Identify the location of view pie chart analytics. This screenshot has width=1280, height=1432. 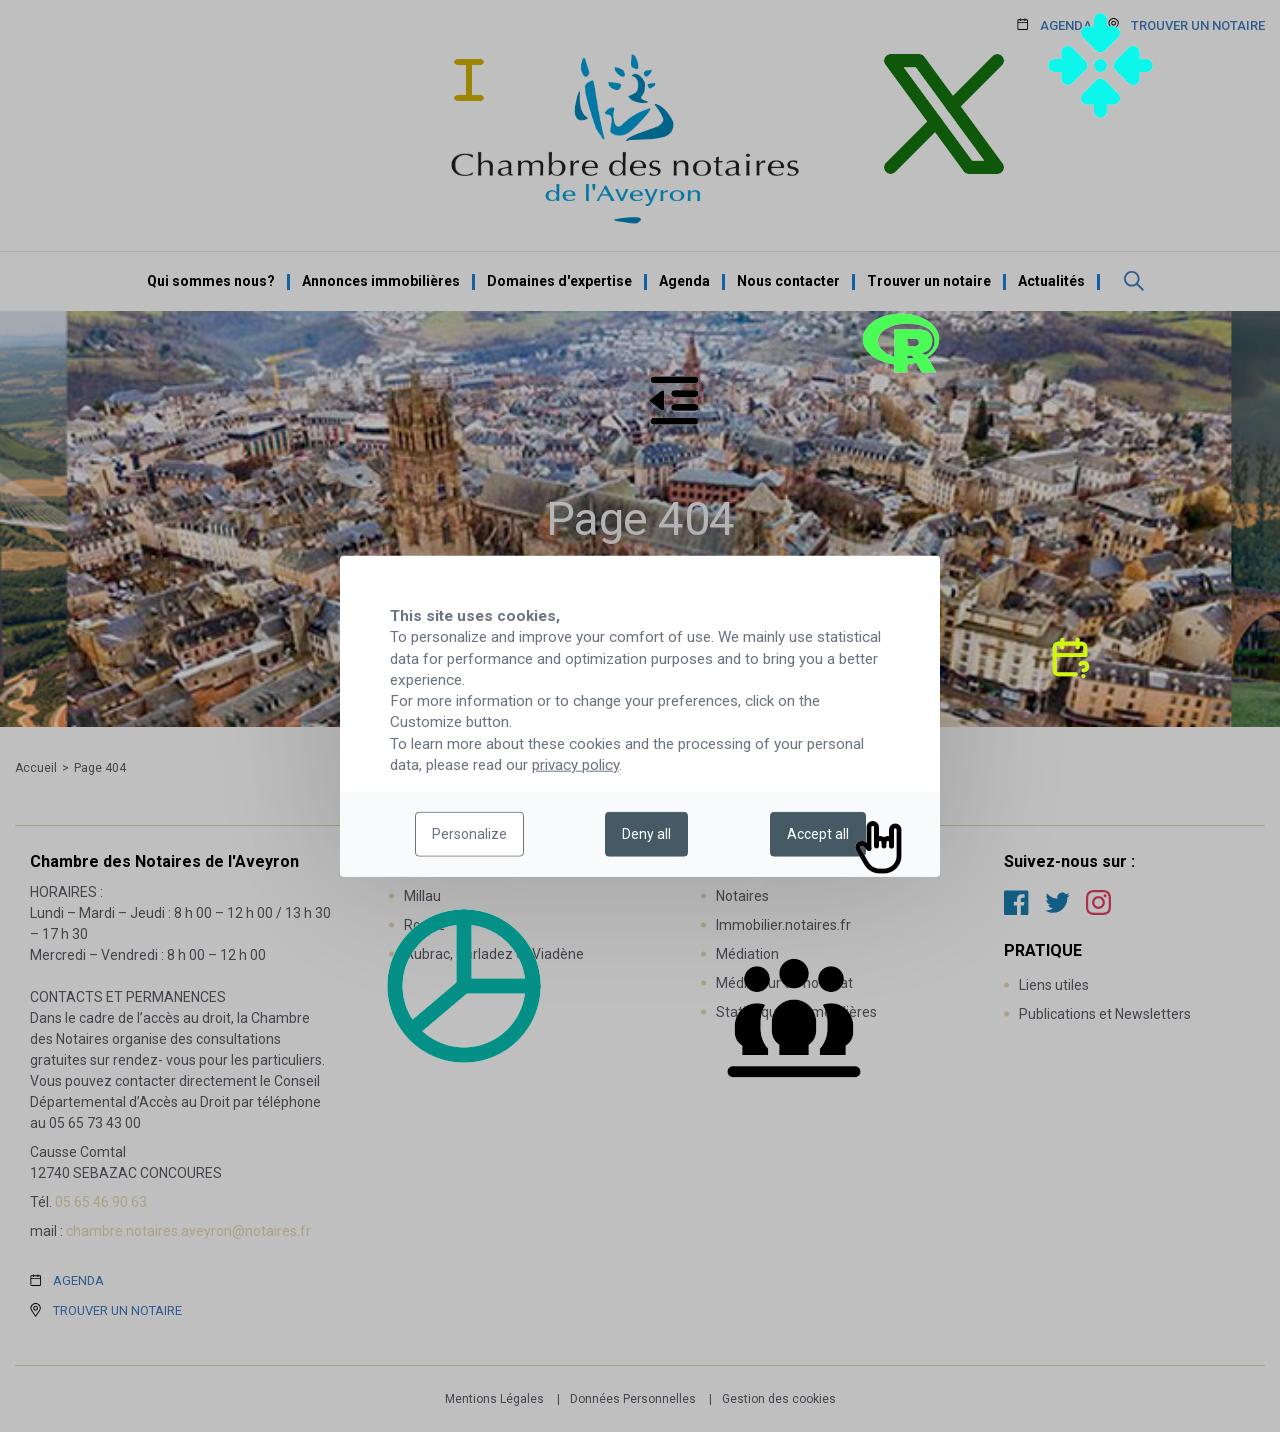
(464, 986).